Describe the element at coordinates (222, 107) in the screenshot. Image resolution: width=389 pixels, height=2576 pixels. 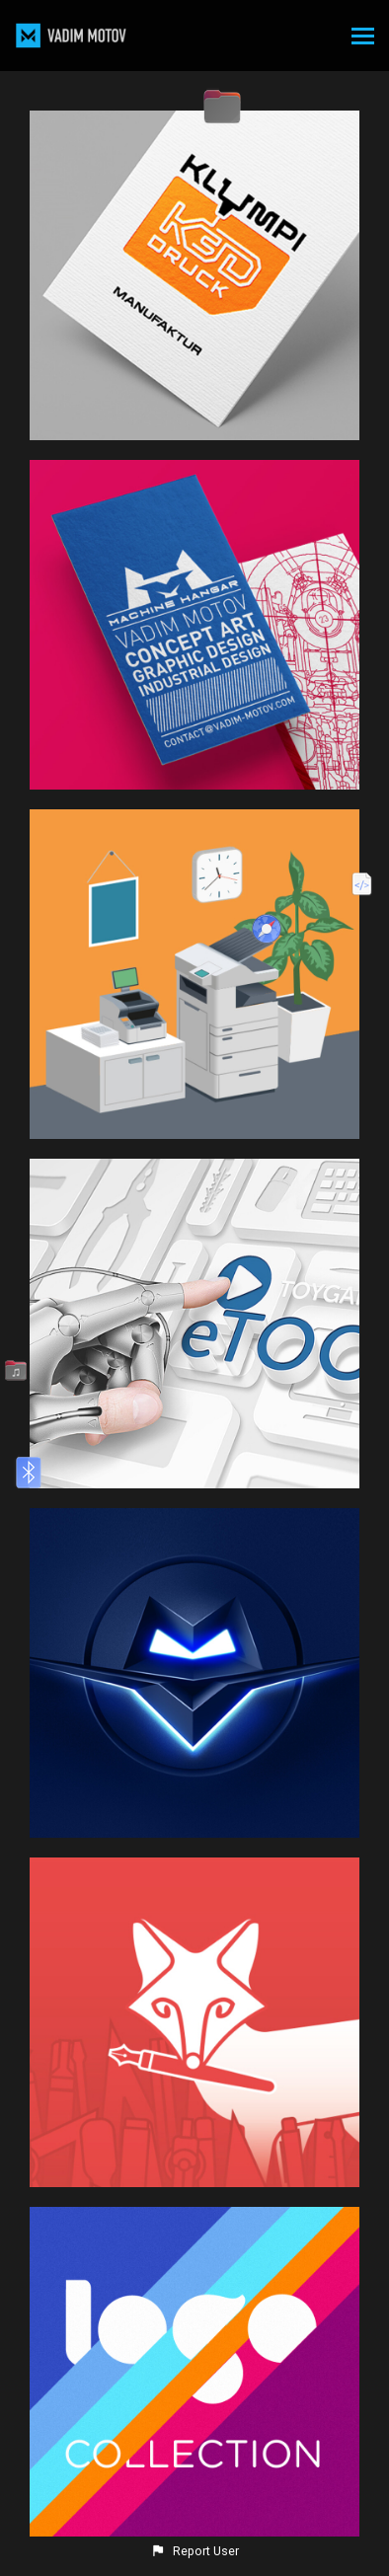
I see `open a folder or directory` at that location.